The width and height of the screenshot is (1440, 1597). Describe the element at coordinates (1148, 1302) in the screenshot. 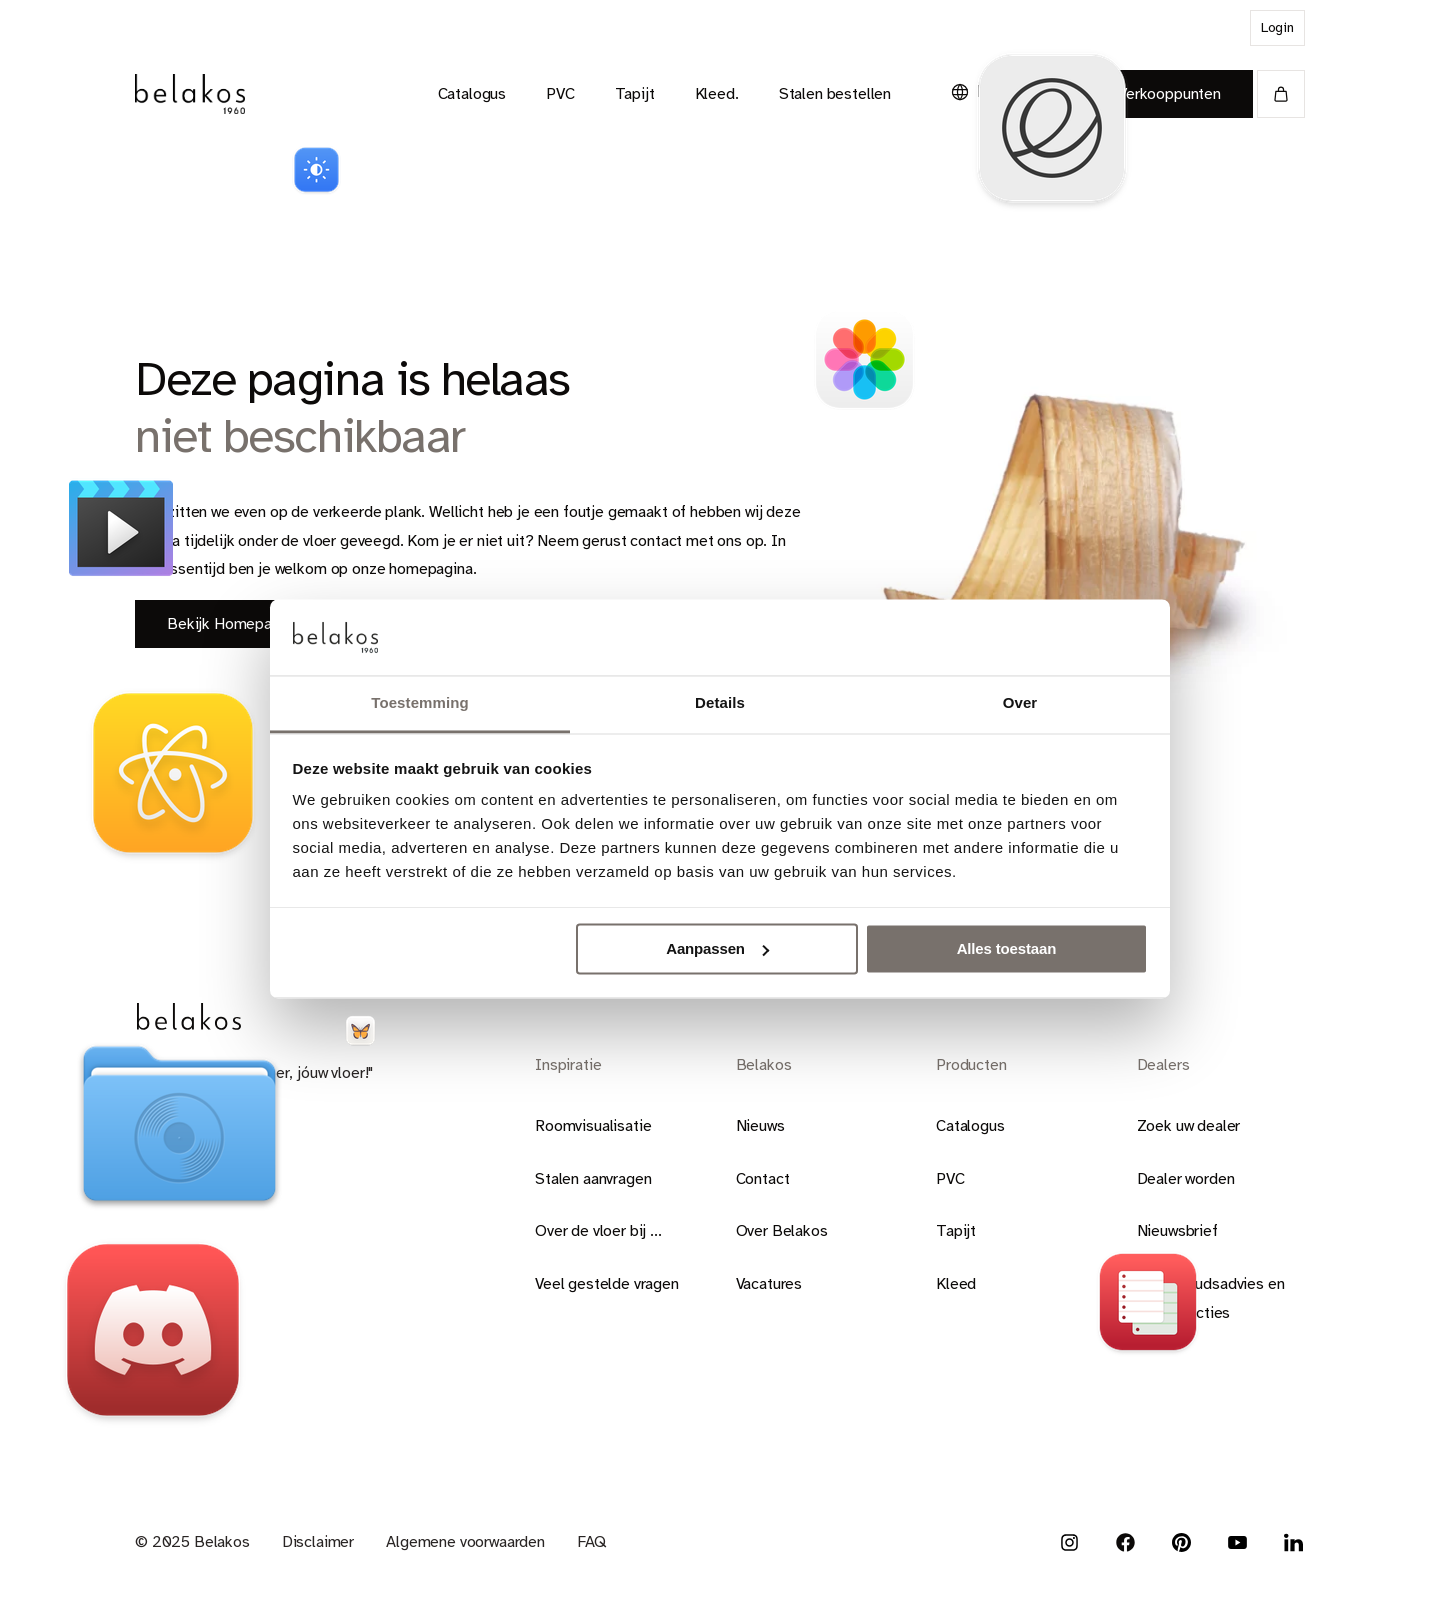

I see `open kompare file comparison tool` at that location.